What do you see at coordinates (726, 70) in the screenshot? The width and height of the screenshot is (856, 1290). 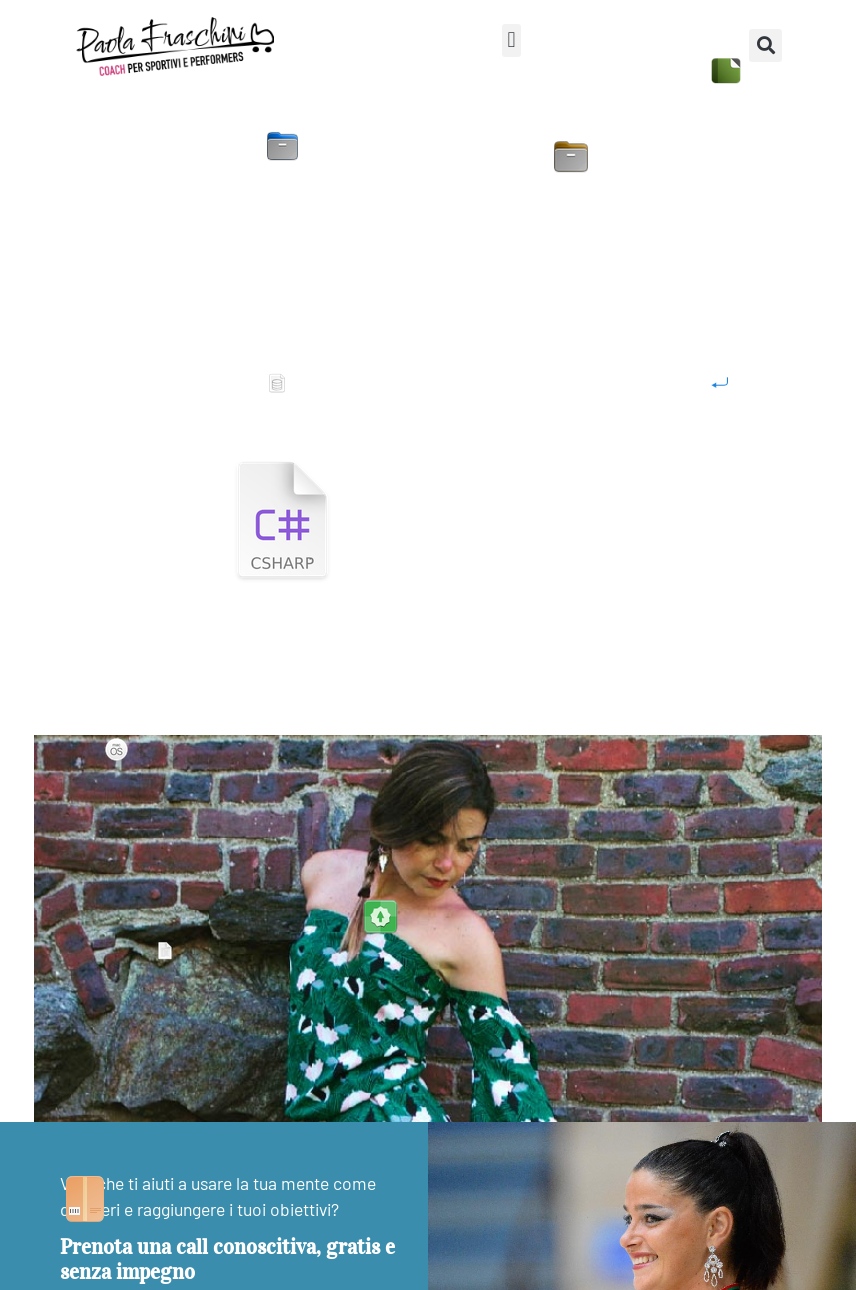 I see `change desktop wallpaper settings` at bounding box center [726, 70].